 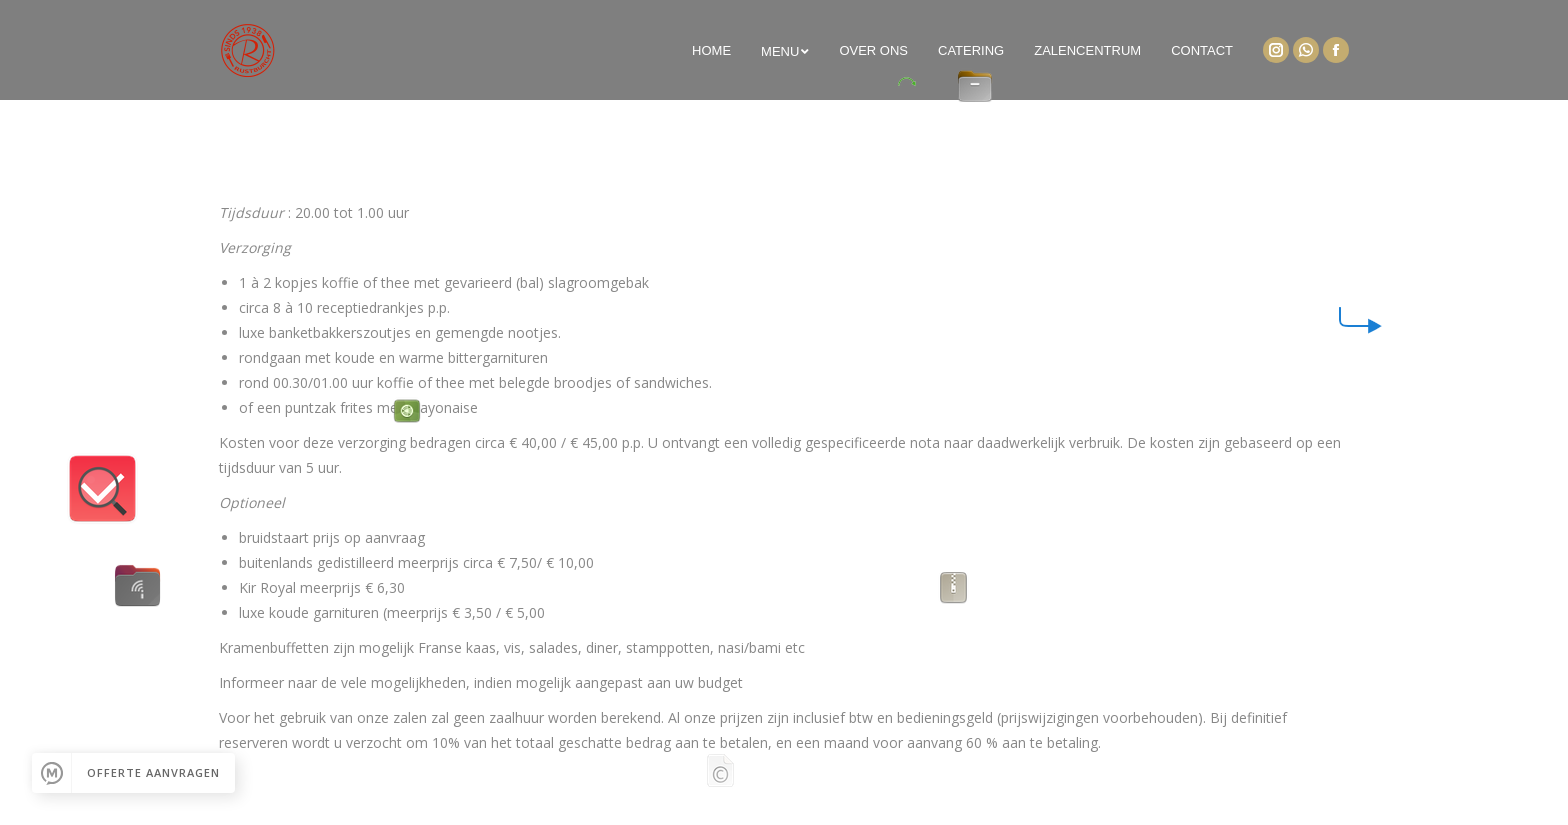 What do you see at coordinates (953, 587) in the screenshot?
I see `open archive manager application` at bounding box center [953, 587].